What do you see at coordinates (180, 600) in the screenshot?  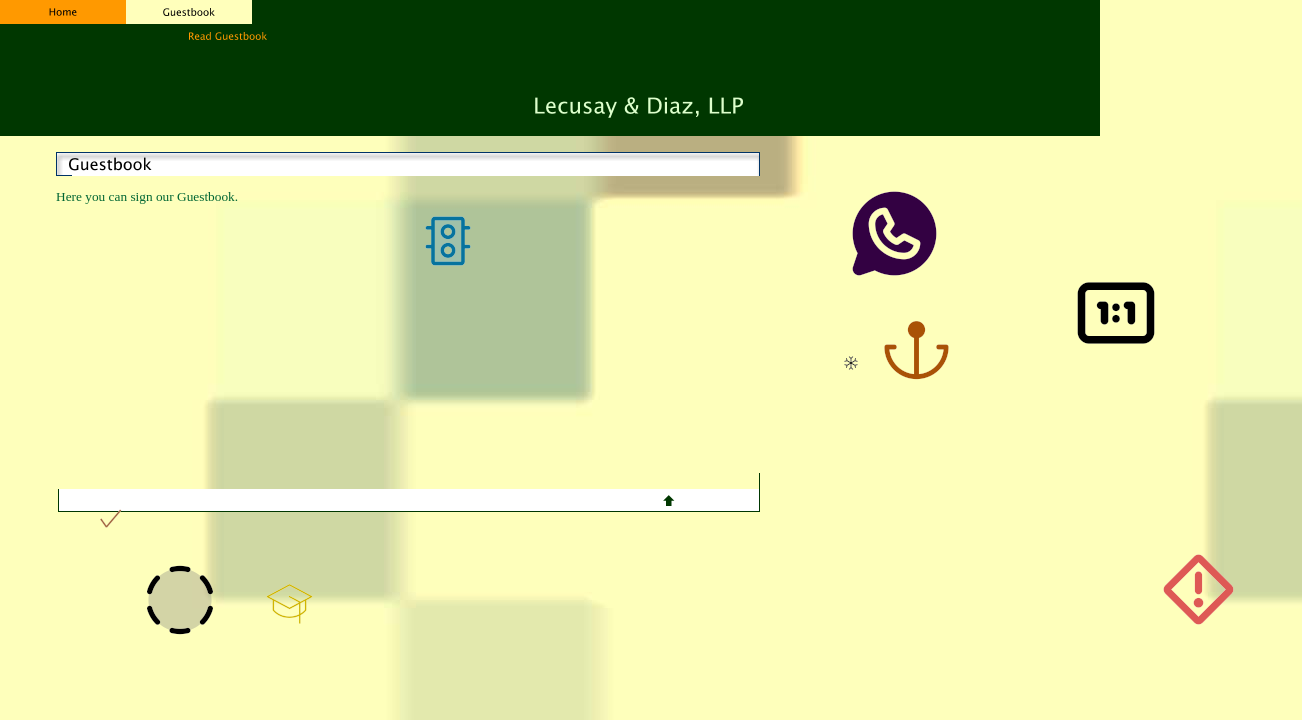 I see `indicates loading or processing in progress` at bounding box center [180, 600].